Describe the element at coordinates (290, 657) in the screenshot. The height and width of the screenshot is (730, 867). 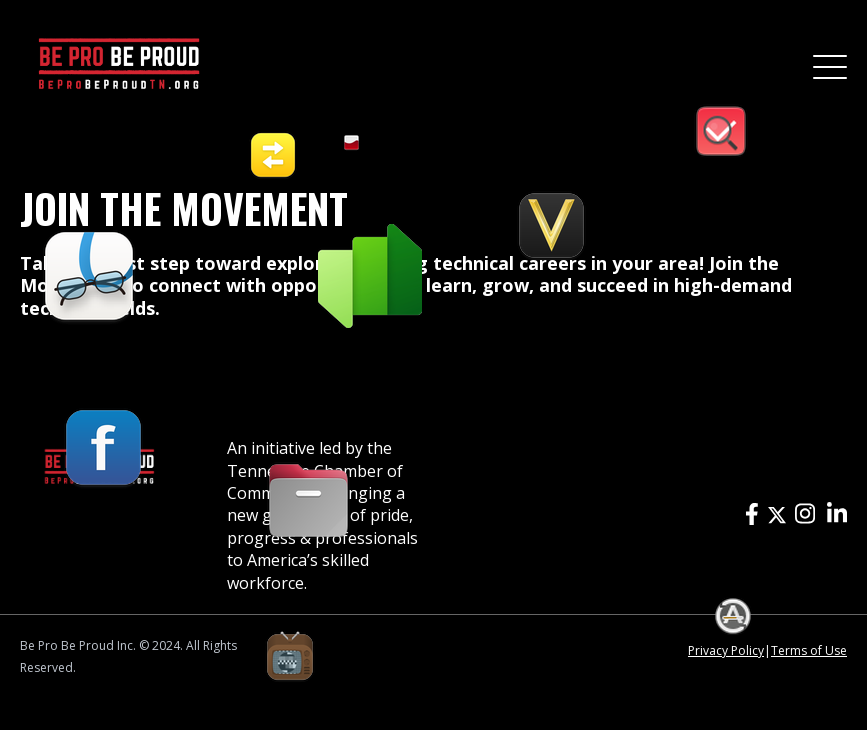
I see `open Televido app` at that location.